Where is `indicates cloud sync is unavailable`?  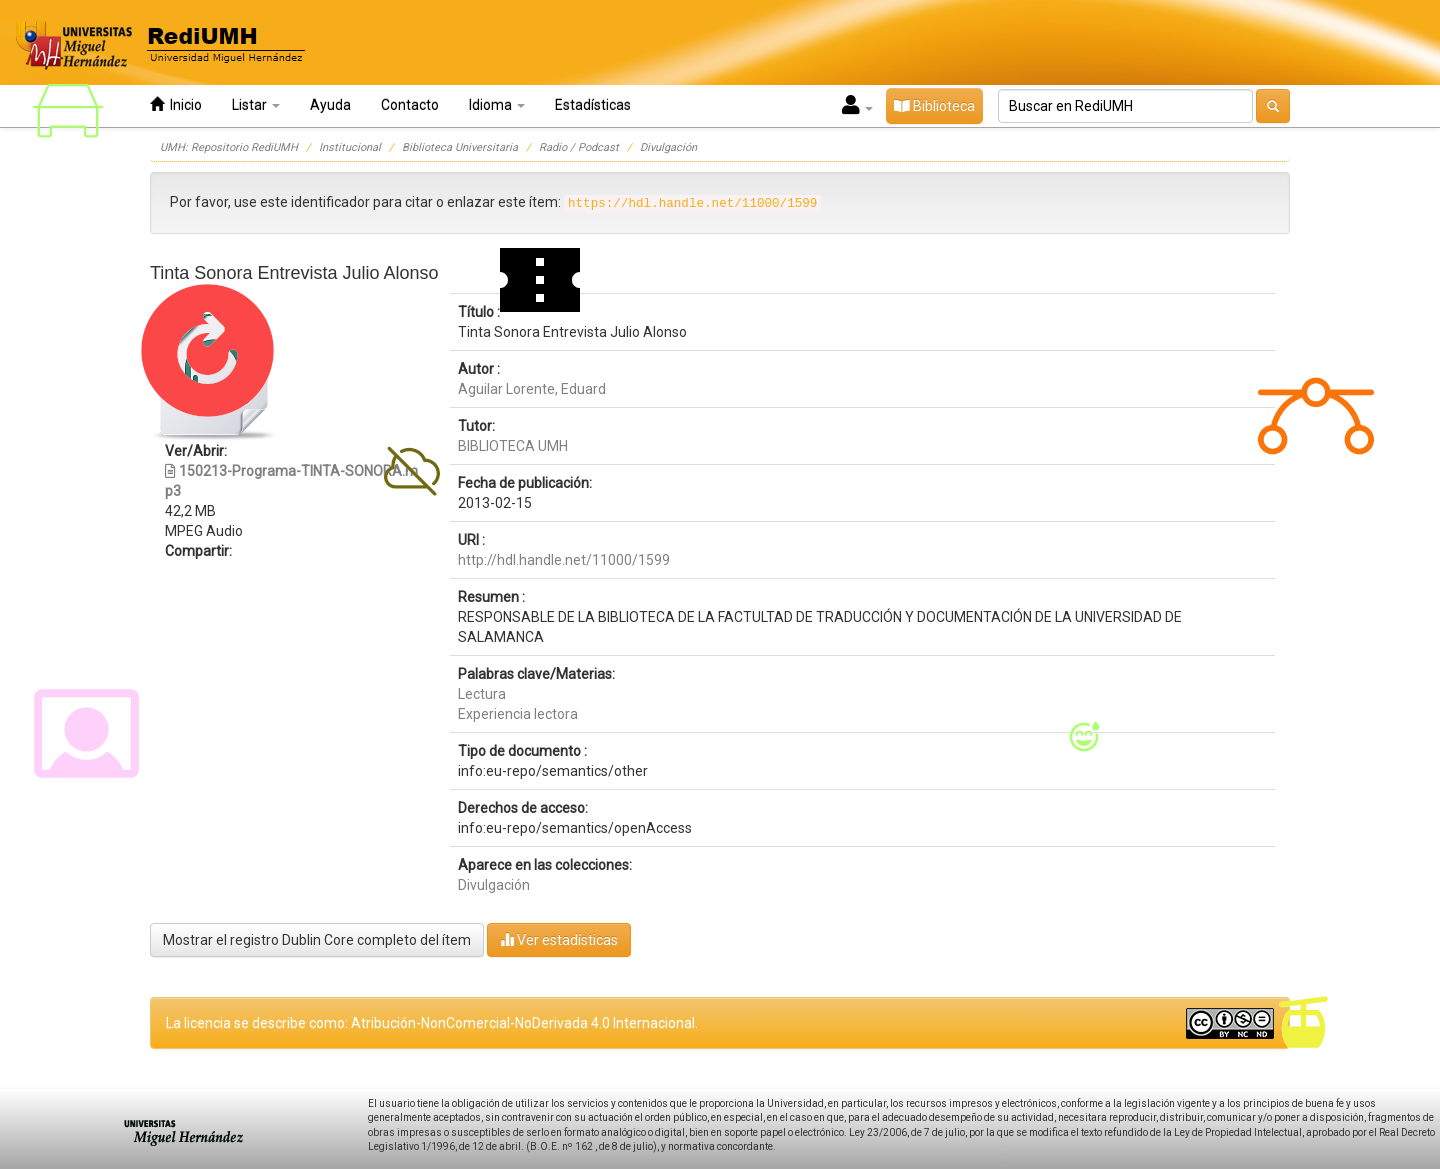
indicates cloud sync is unavailable is located at coordinates (412, 470).